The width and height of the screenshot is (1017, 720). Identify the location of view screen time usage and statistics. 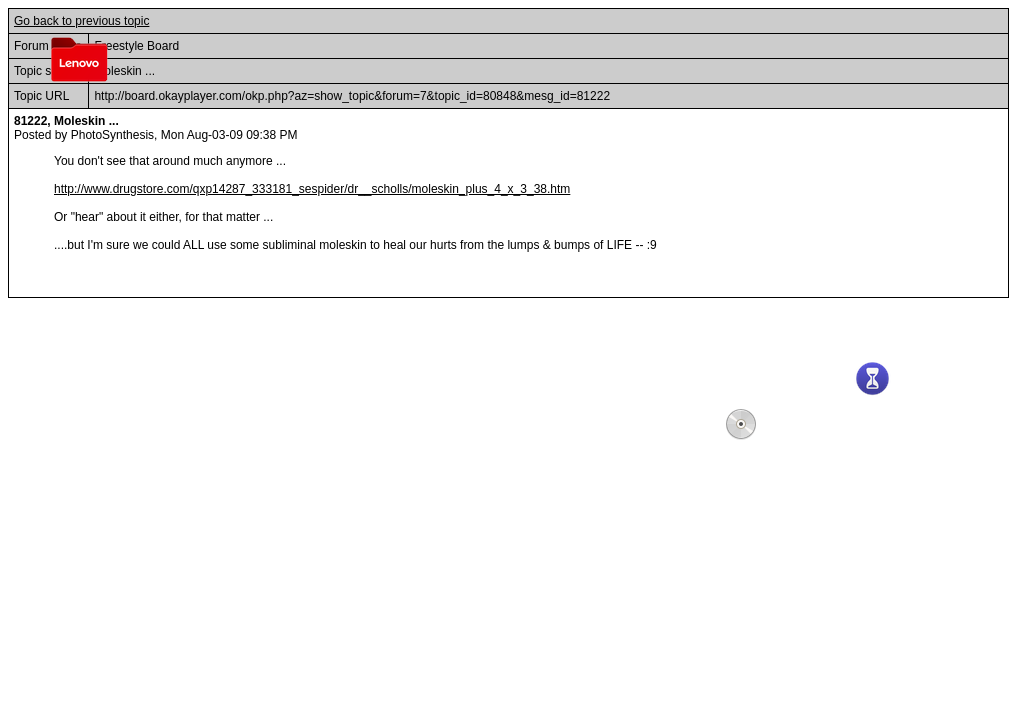
(872, 378).